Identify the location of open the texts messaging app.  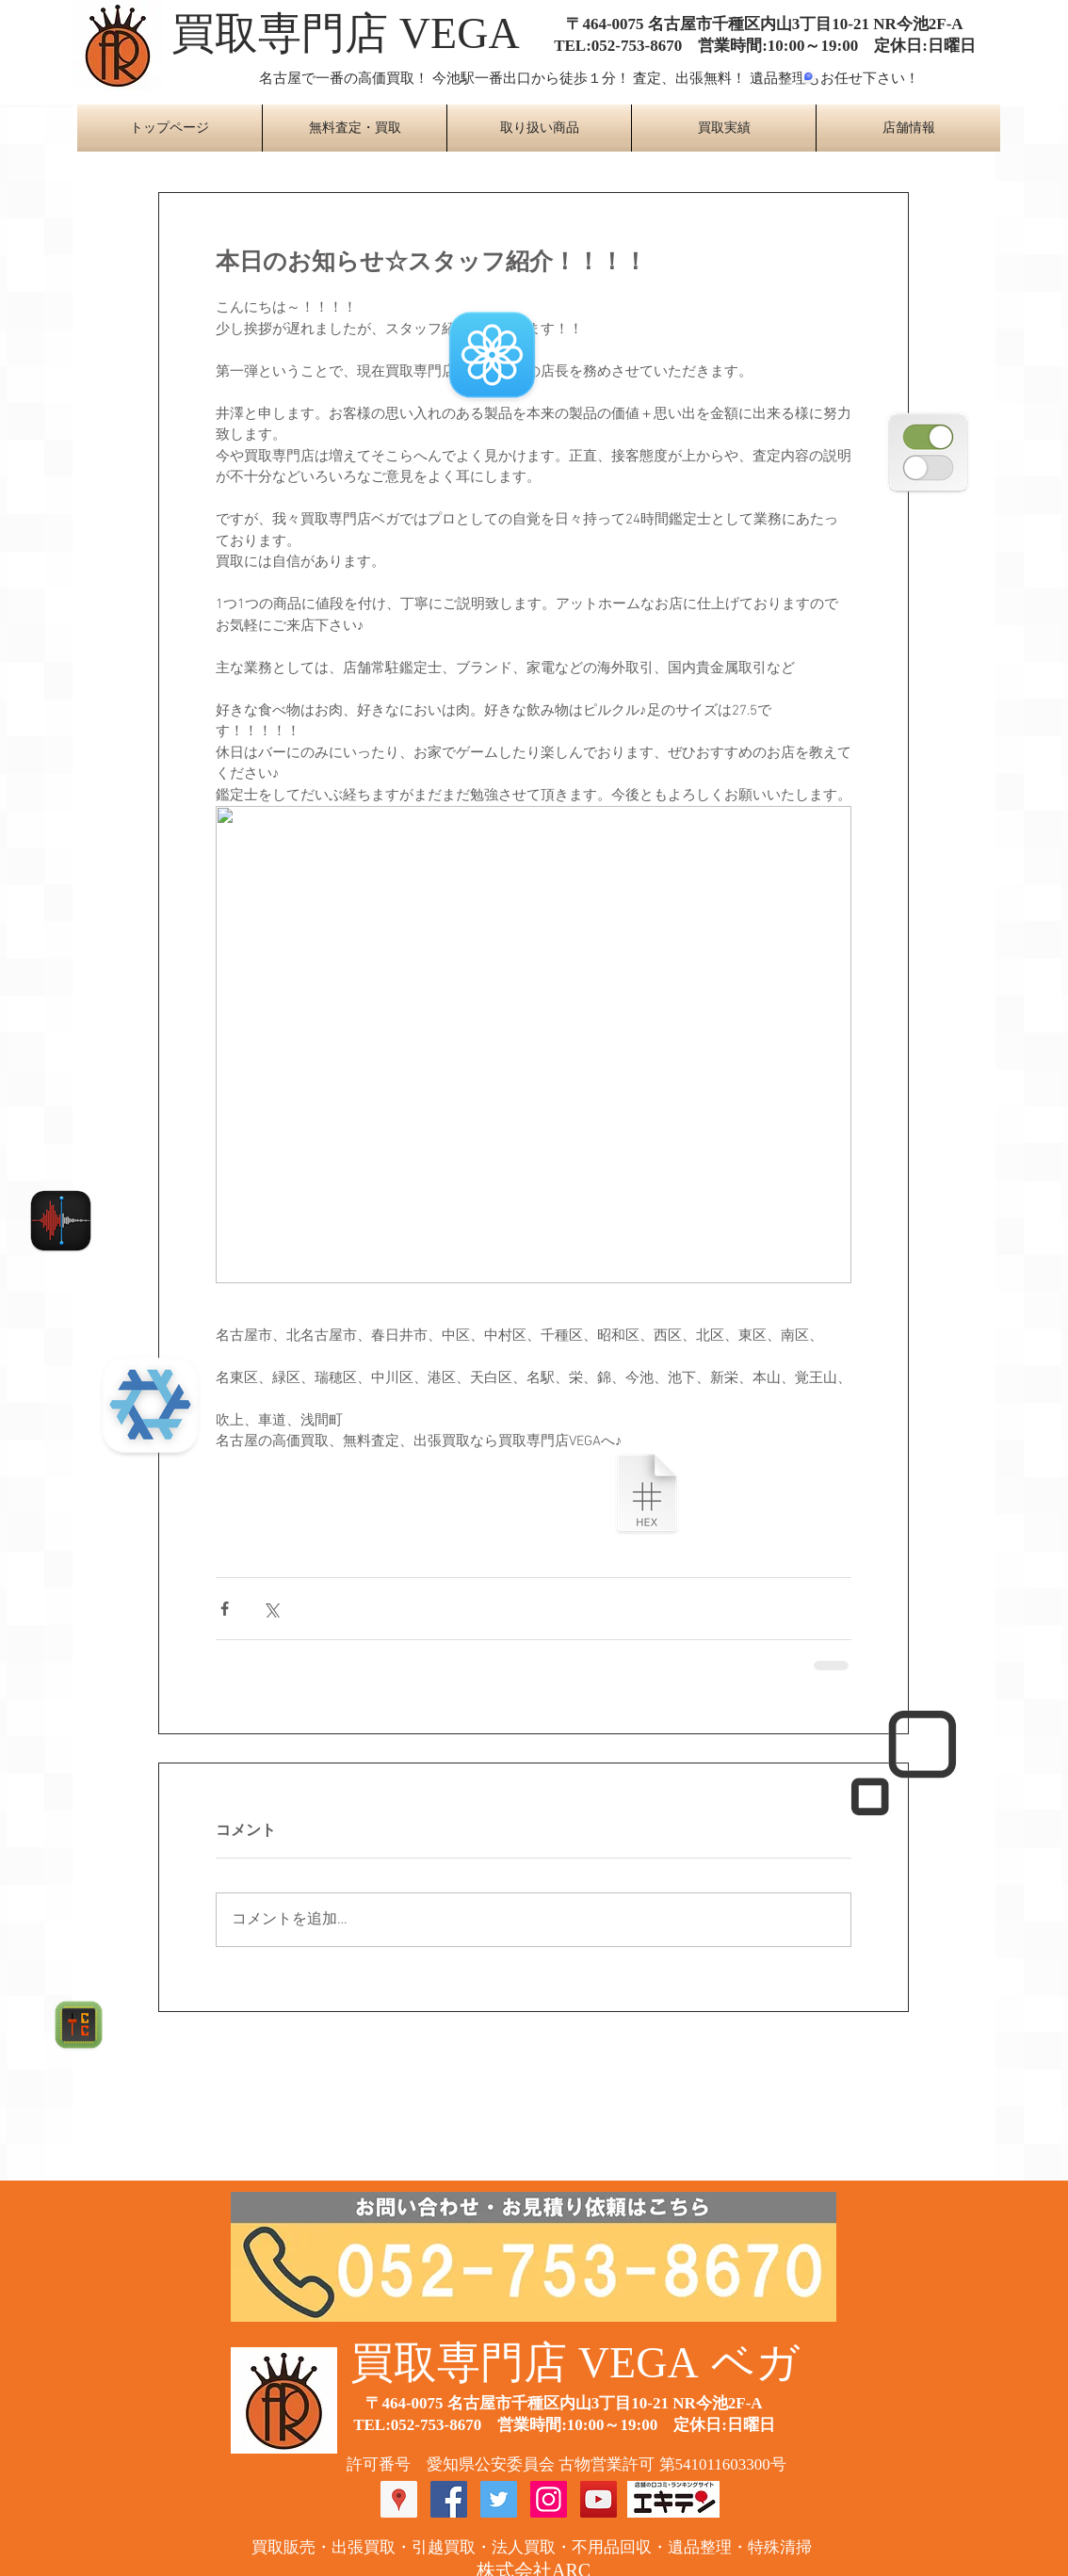
(808, 76).